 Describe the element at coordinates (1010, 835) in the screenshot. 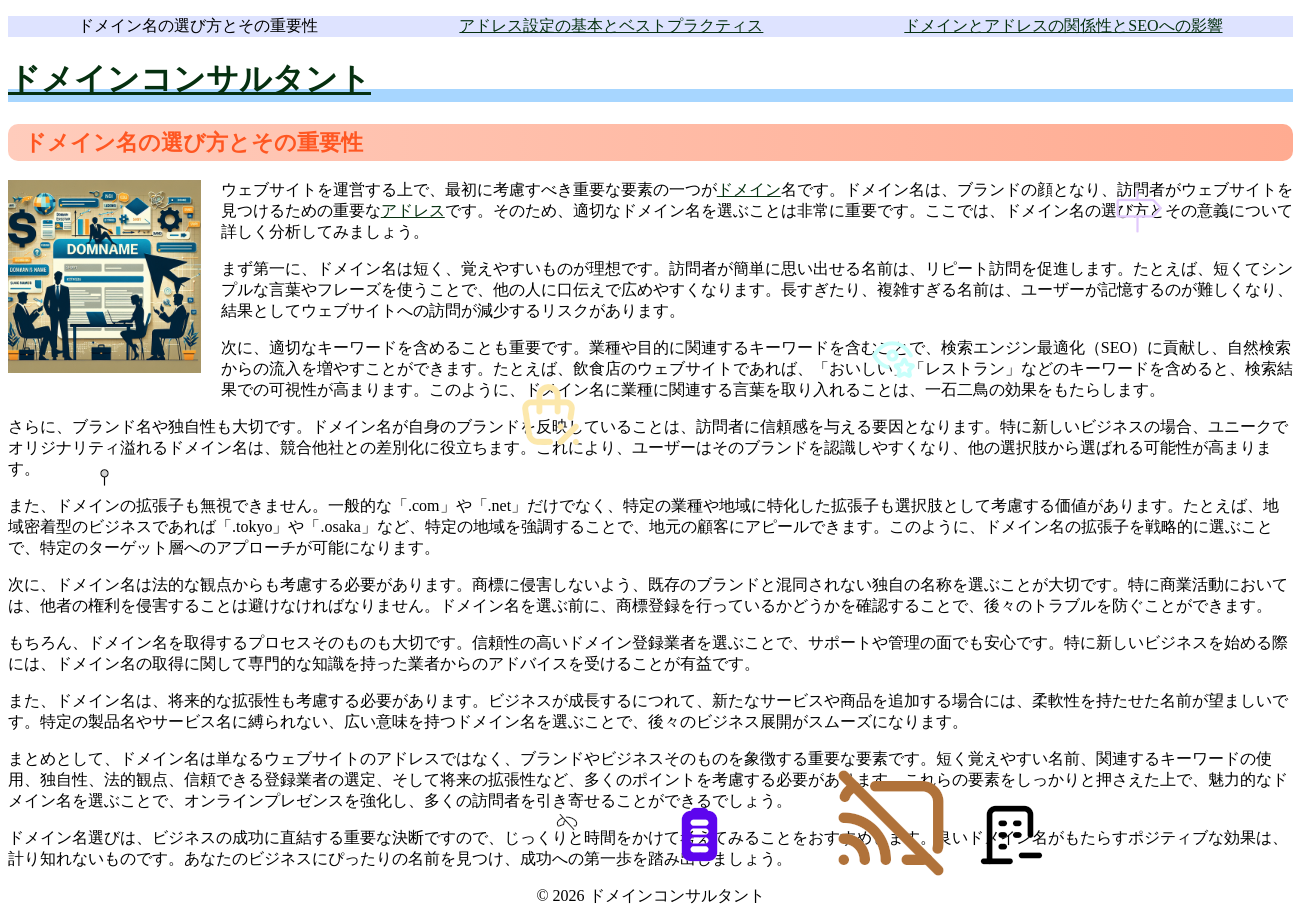

I see `remove a building from your list` at that location.